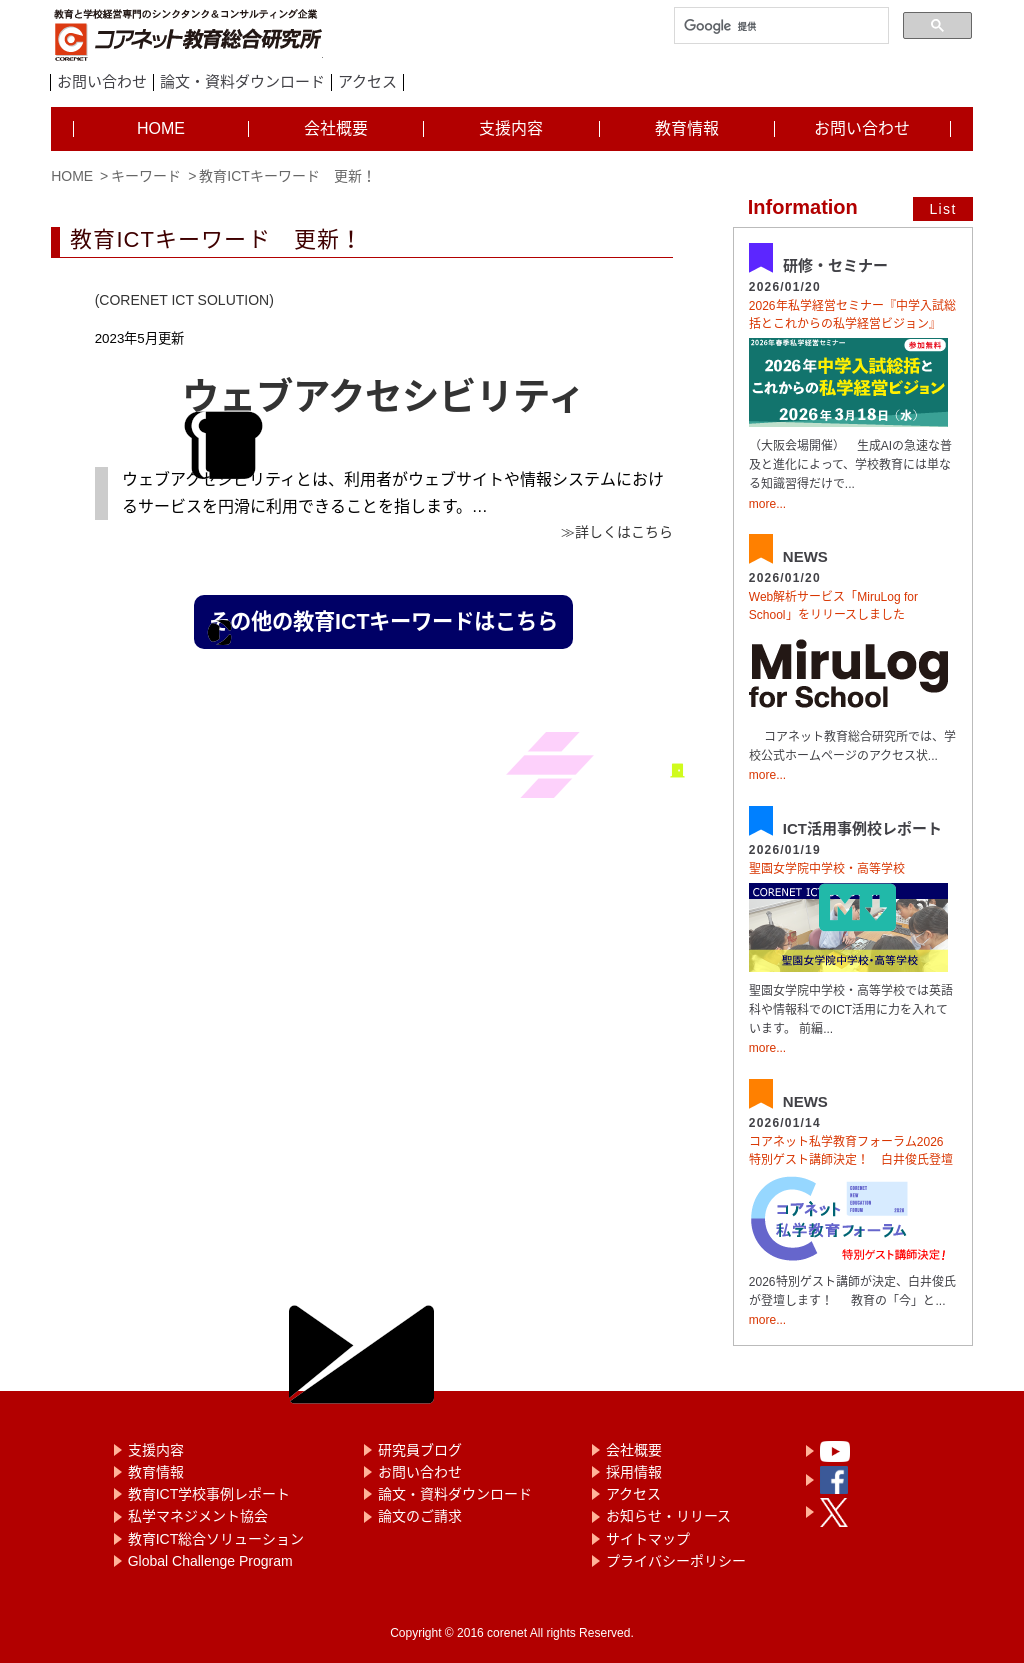 The height and width of the screenshot is (1663, 1024). I want to click on Campaign Monitor logo, so click(361, 1354).